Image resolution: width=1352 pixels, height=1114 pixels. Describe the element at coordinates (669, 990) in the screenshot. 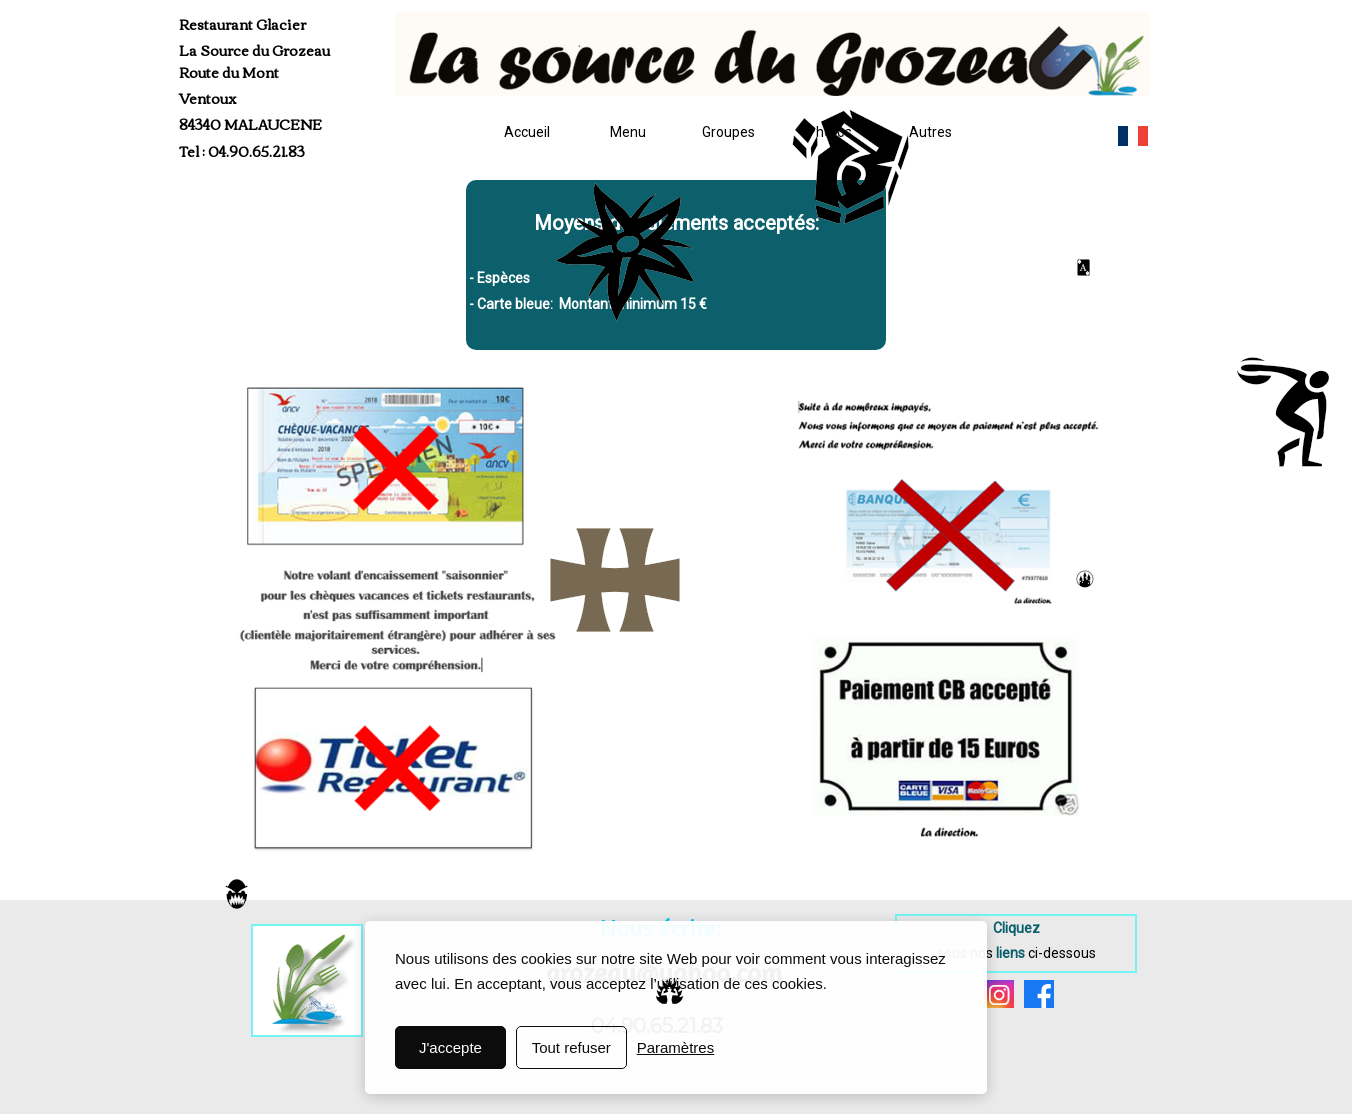

I see `activate a power-up or special ability` at that location.